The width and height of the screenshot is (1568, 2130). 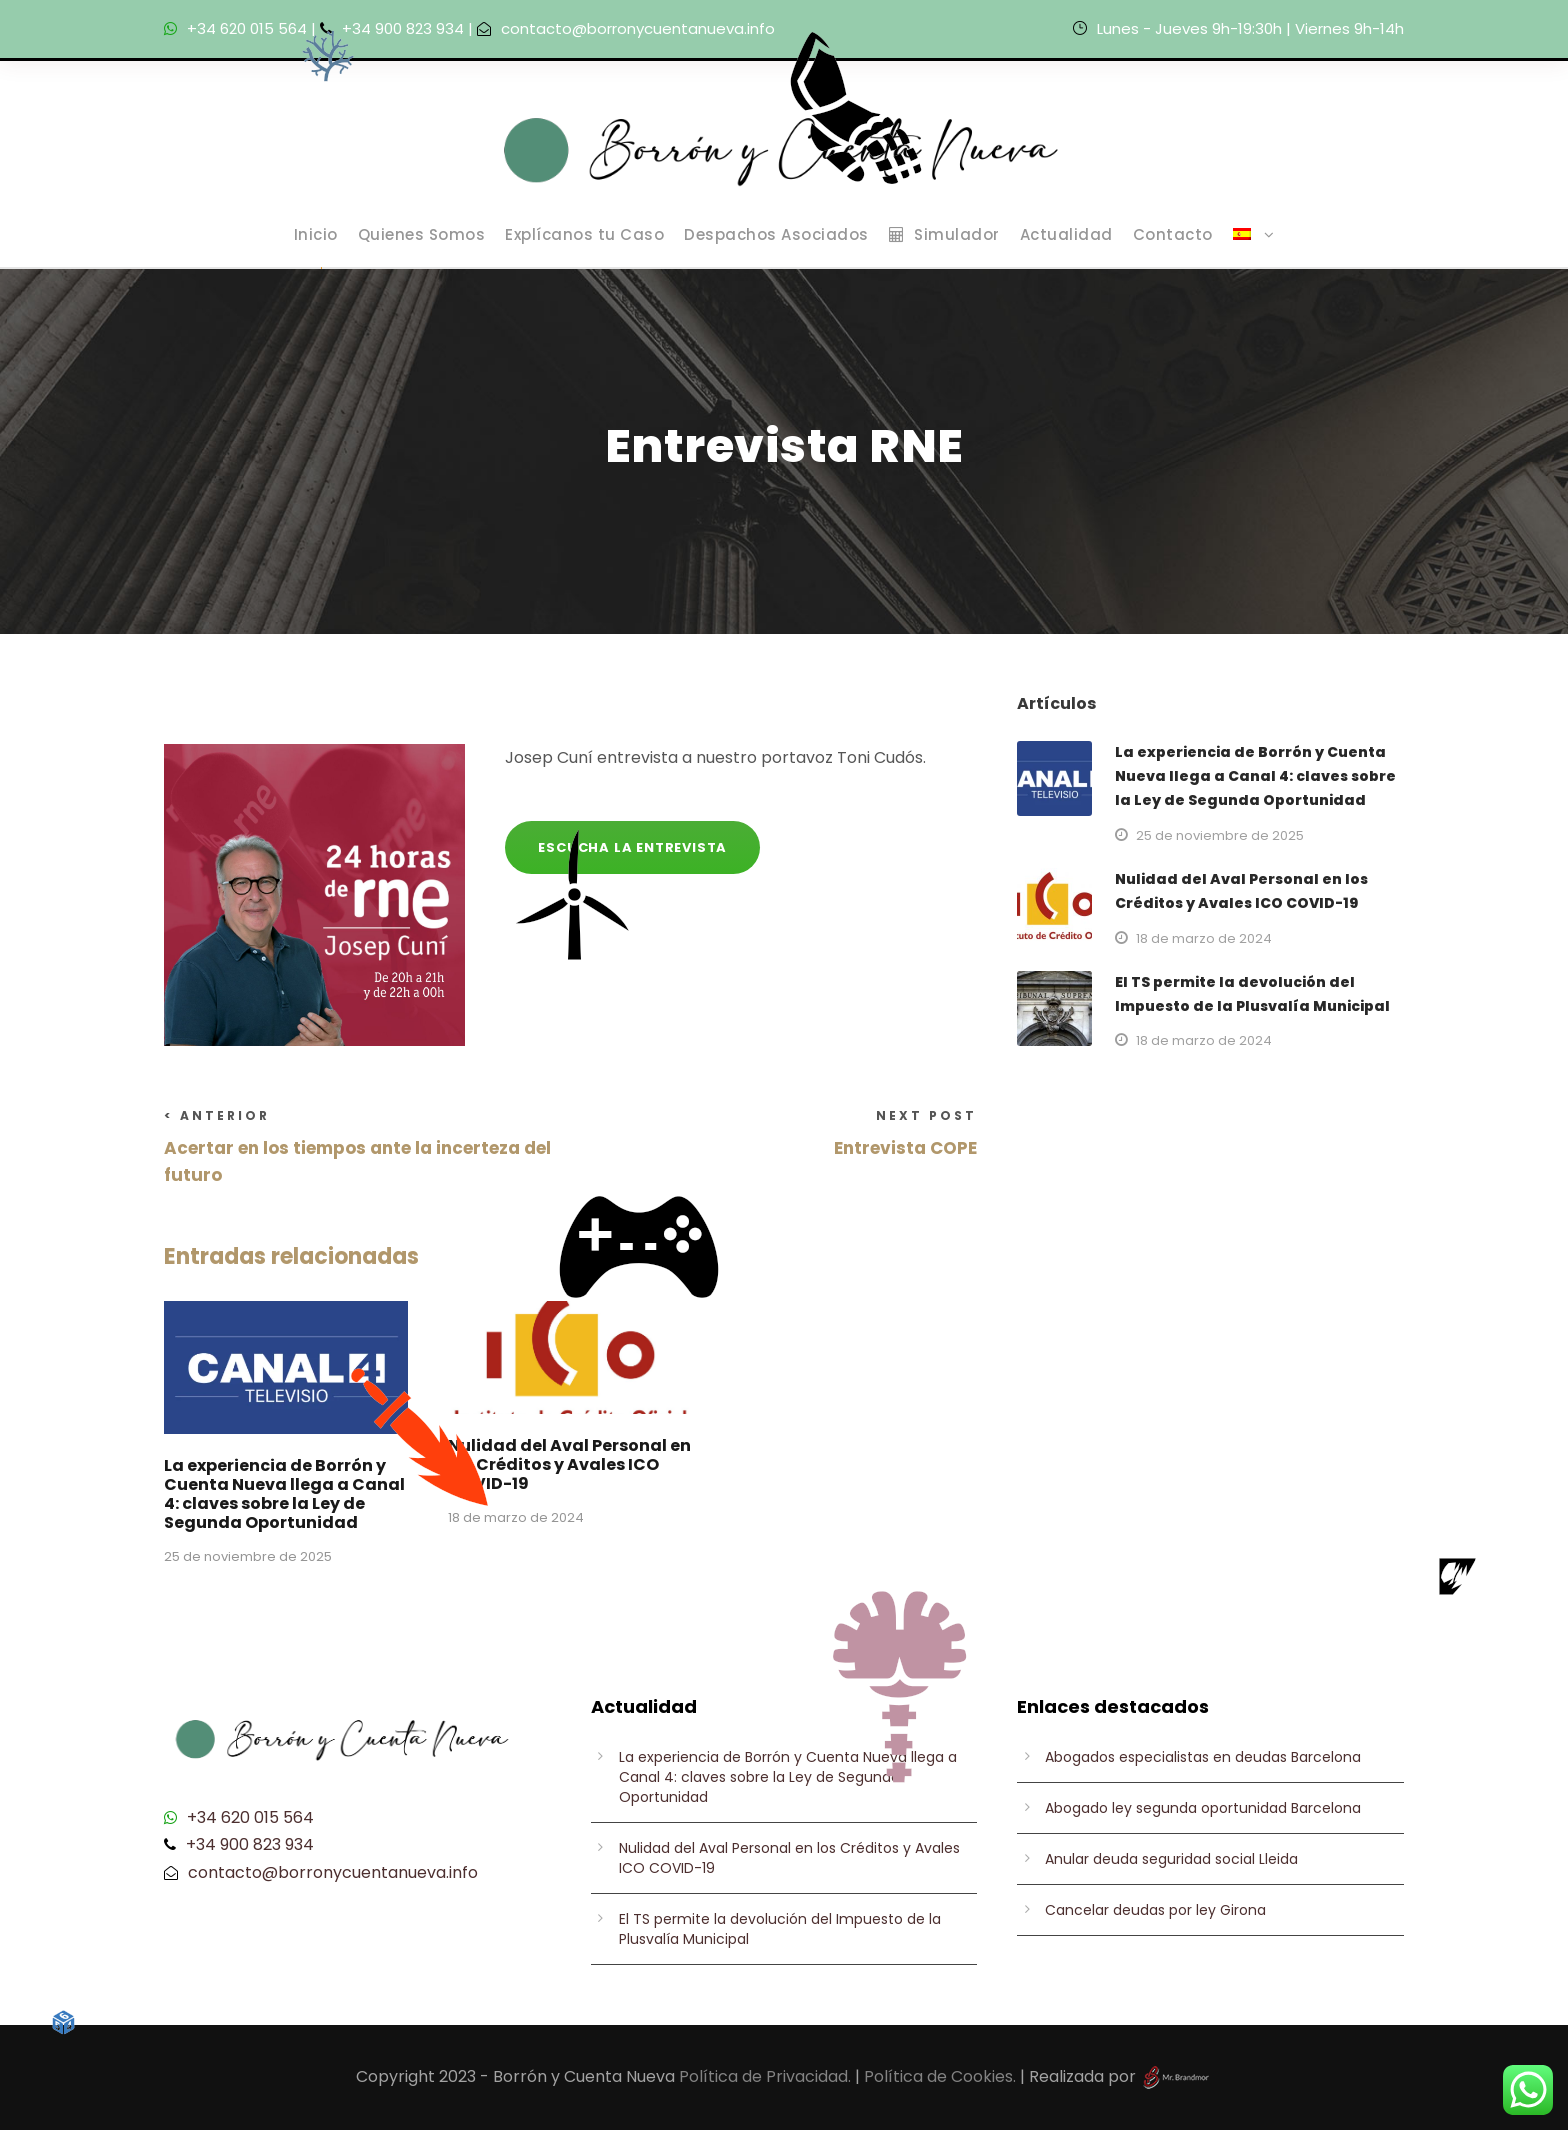 I want to click on access neuroscience or brain-related content, so click(x=900, y=1687).